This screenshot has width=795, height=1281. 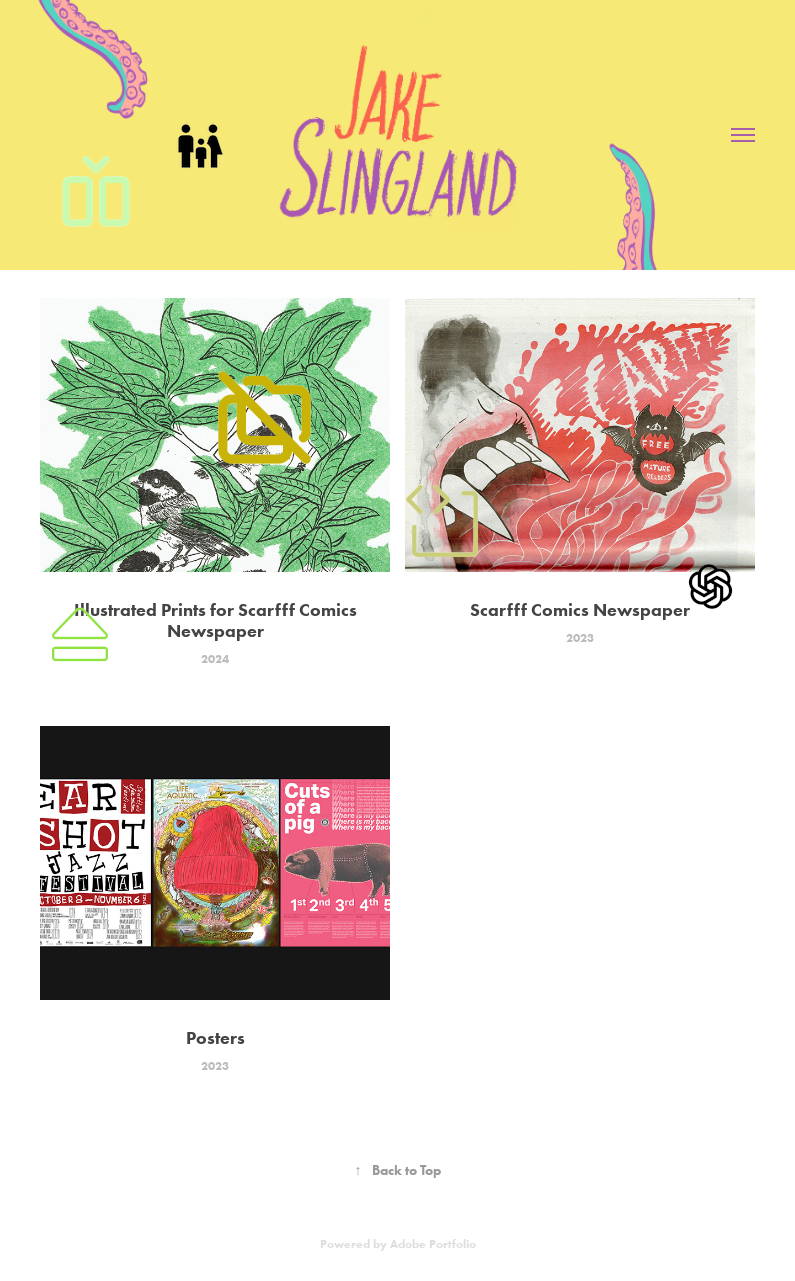 I want to click on eject media or disc, so click(x=80, y=638).